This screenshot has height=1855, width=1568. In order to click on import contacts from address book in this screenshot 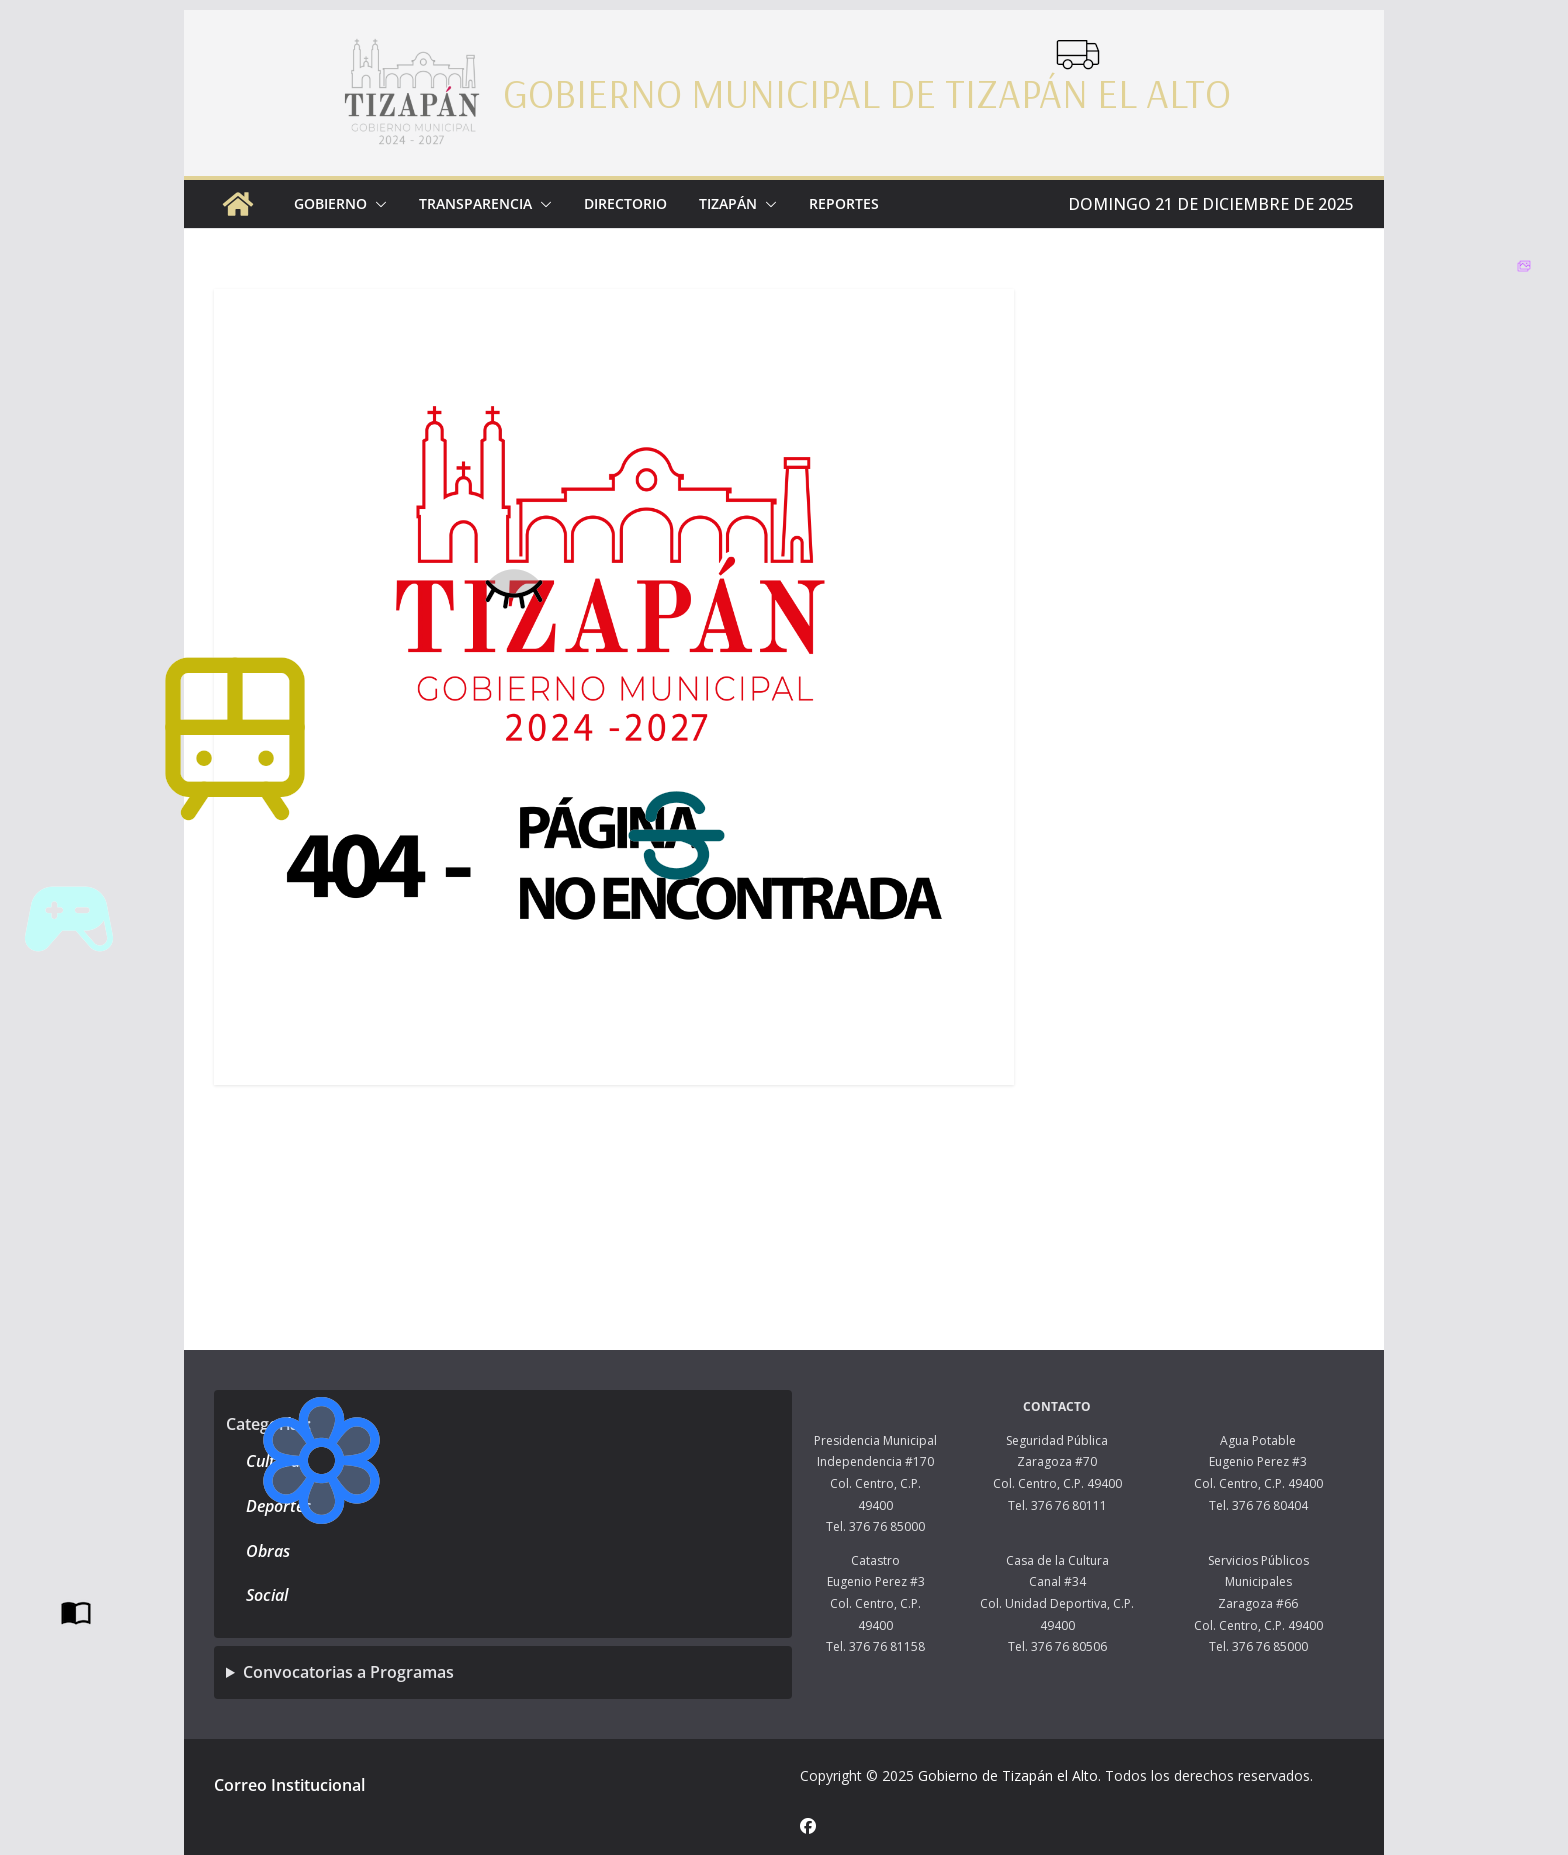, I will do `click(76, 1612)`.